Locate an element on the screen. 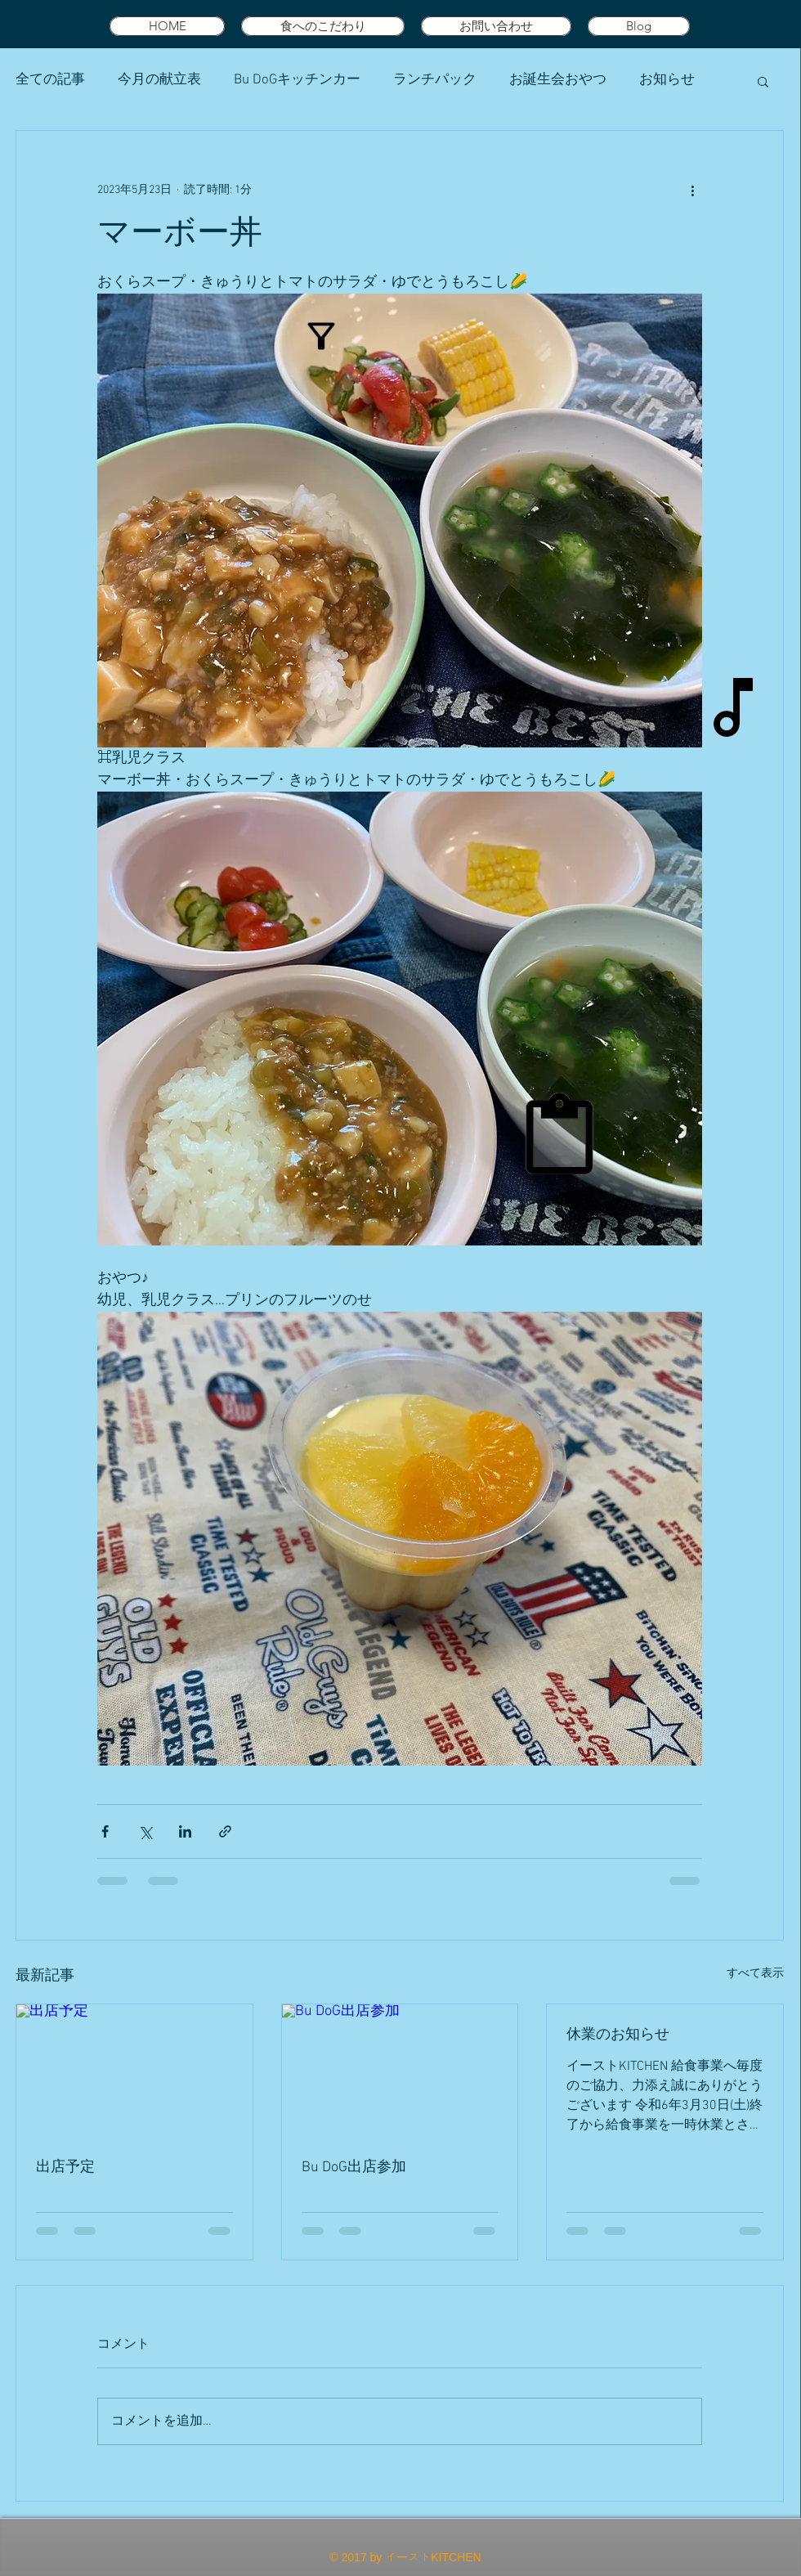 The width and height of the screenshot is (801, 2576). filter or sort content is located at coordinates (321, 336).